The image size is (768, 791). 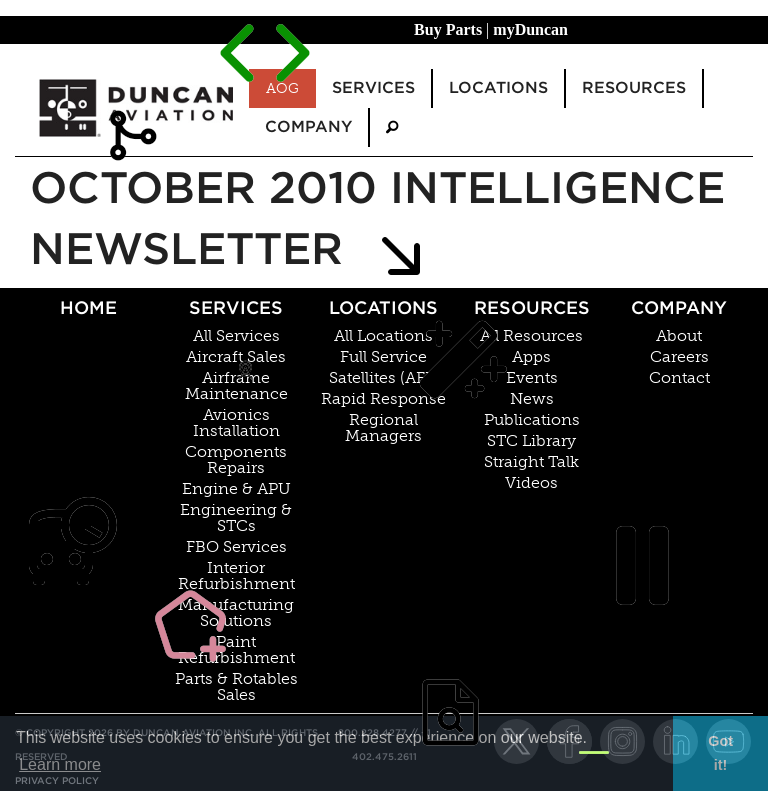 I want to click on insert a horizontal divider line, so click(x=594, y=753).